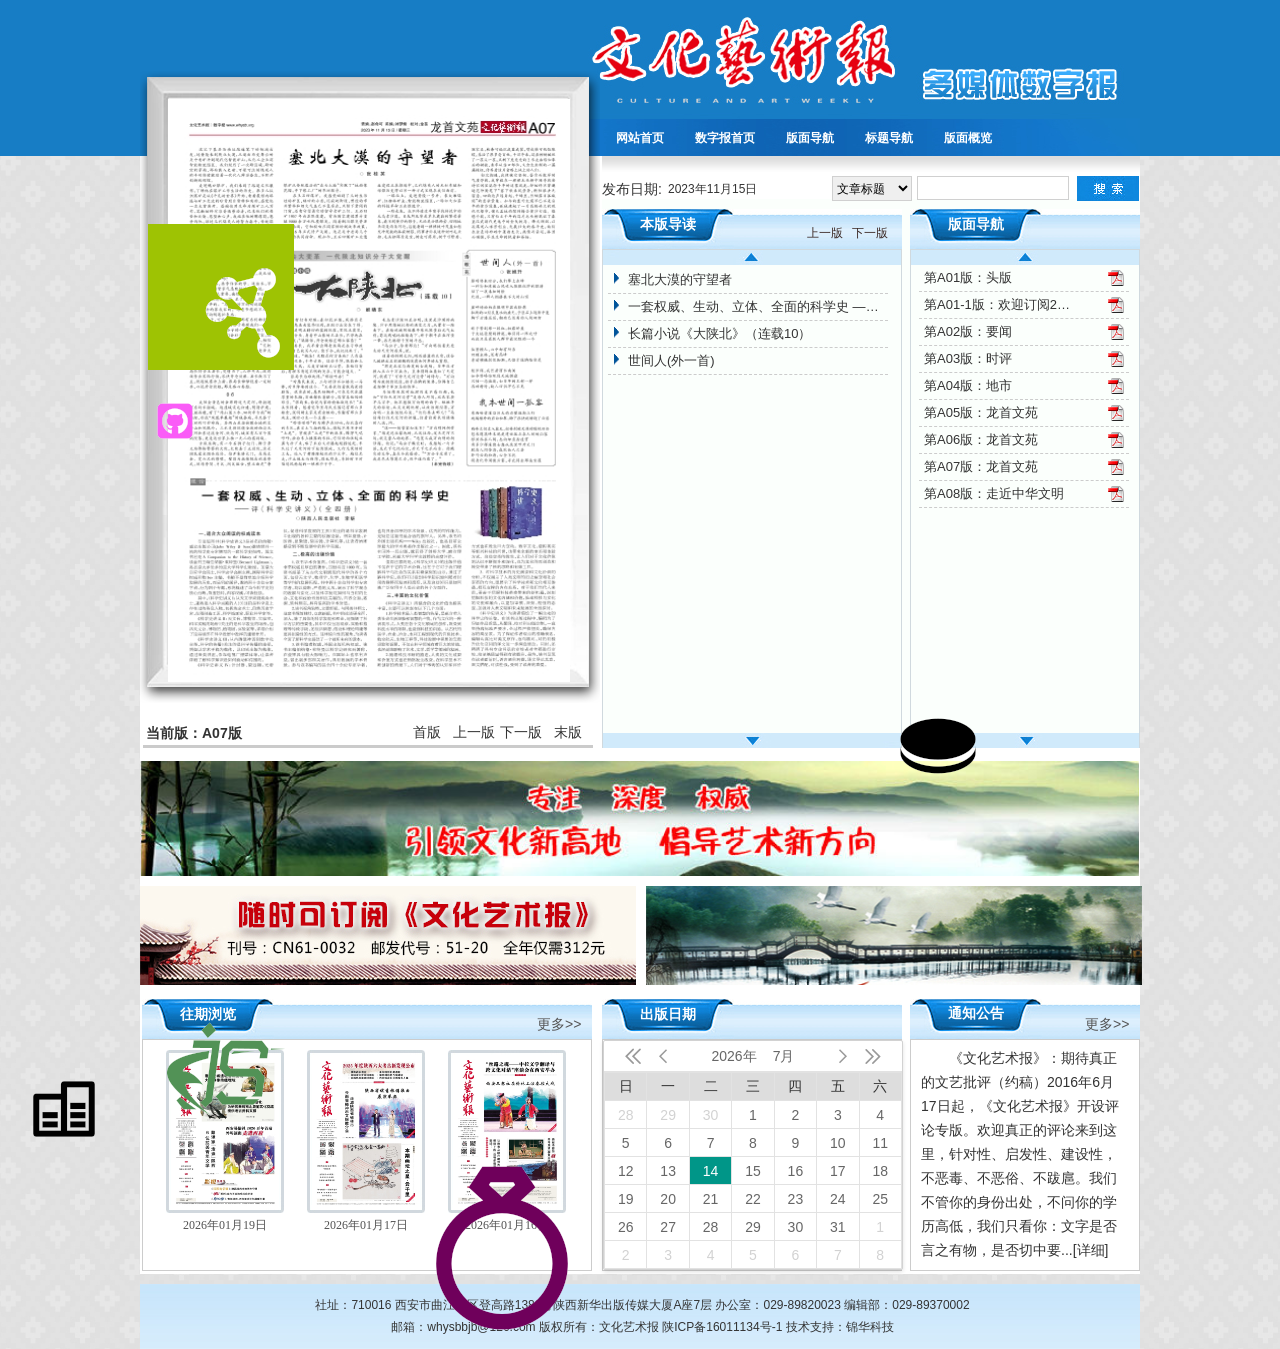 The height and width of the screenshot is (1349, 1280). I want to click on access jewelry or luxury shopping category, so click(502, 1252).